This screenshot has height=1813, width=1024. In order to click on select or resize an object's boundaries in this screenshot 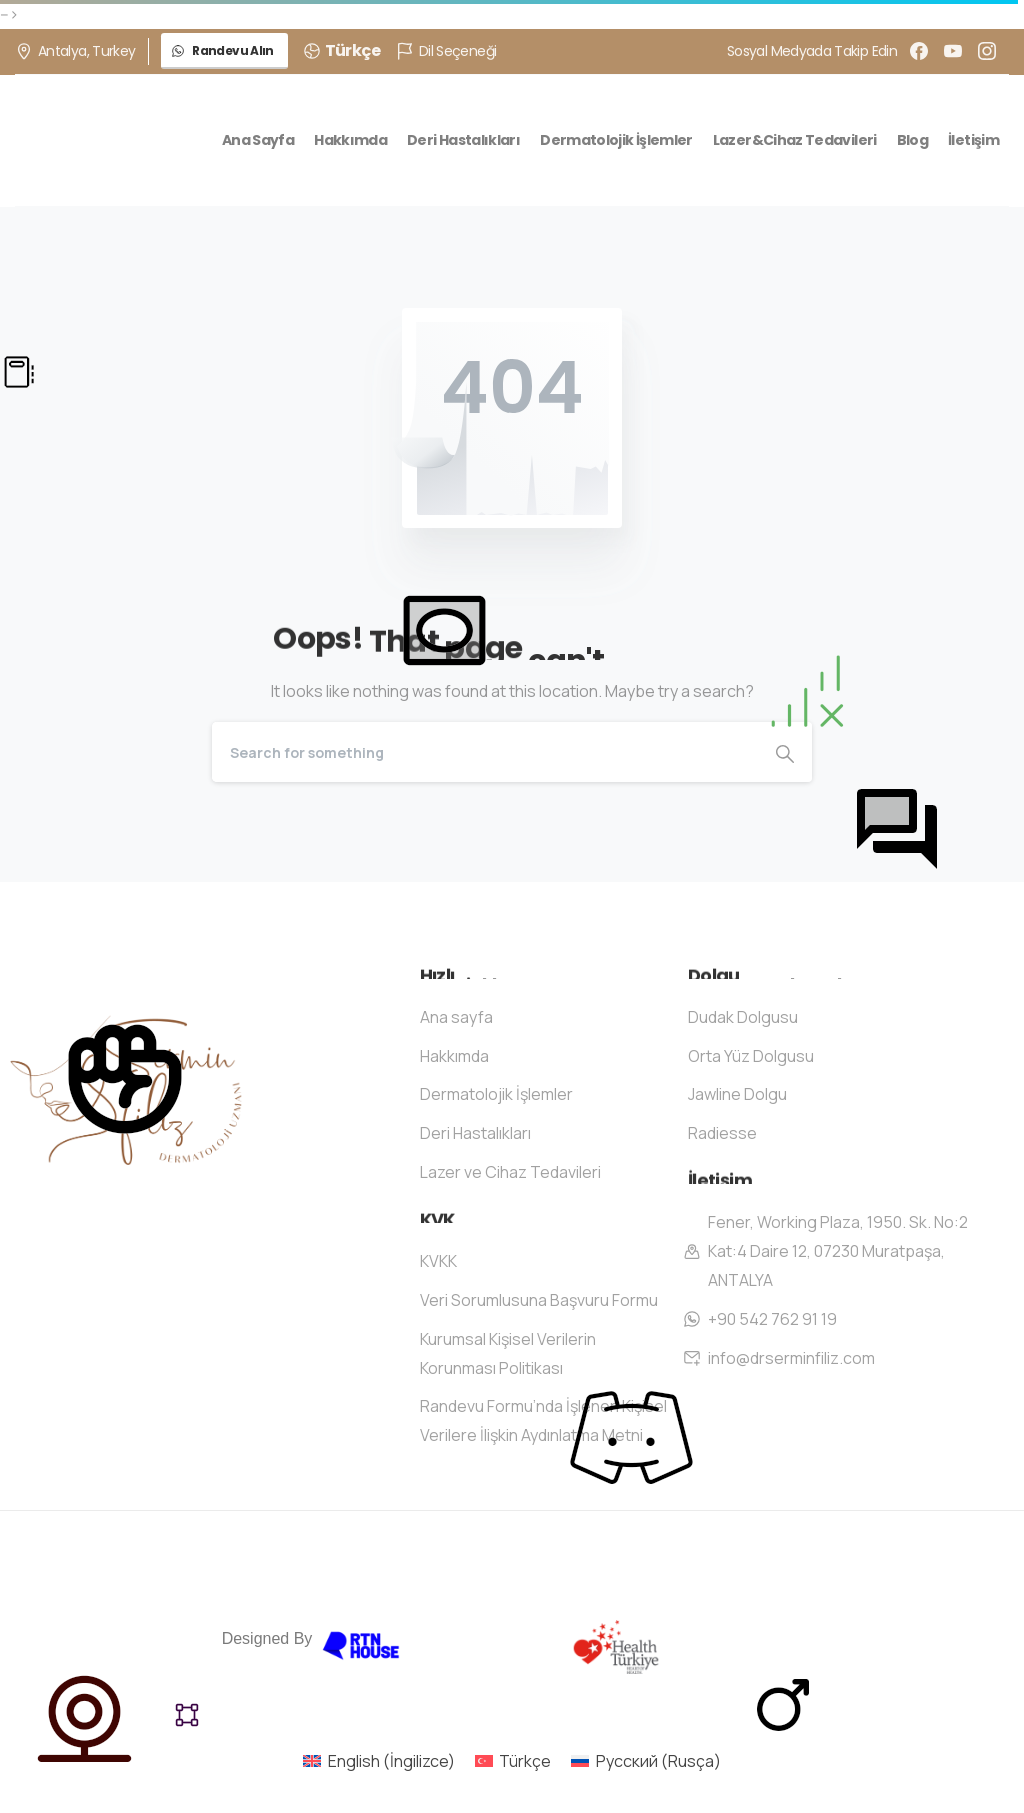, I will do `click(187, 1715)`.